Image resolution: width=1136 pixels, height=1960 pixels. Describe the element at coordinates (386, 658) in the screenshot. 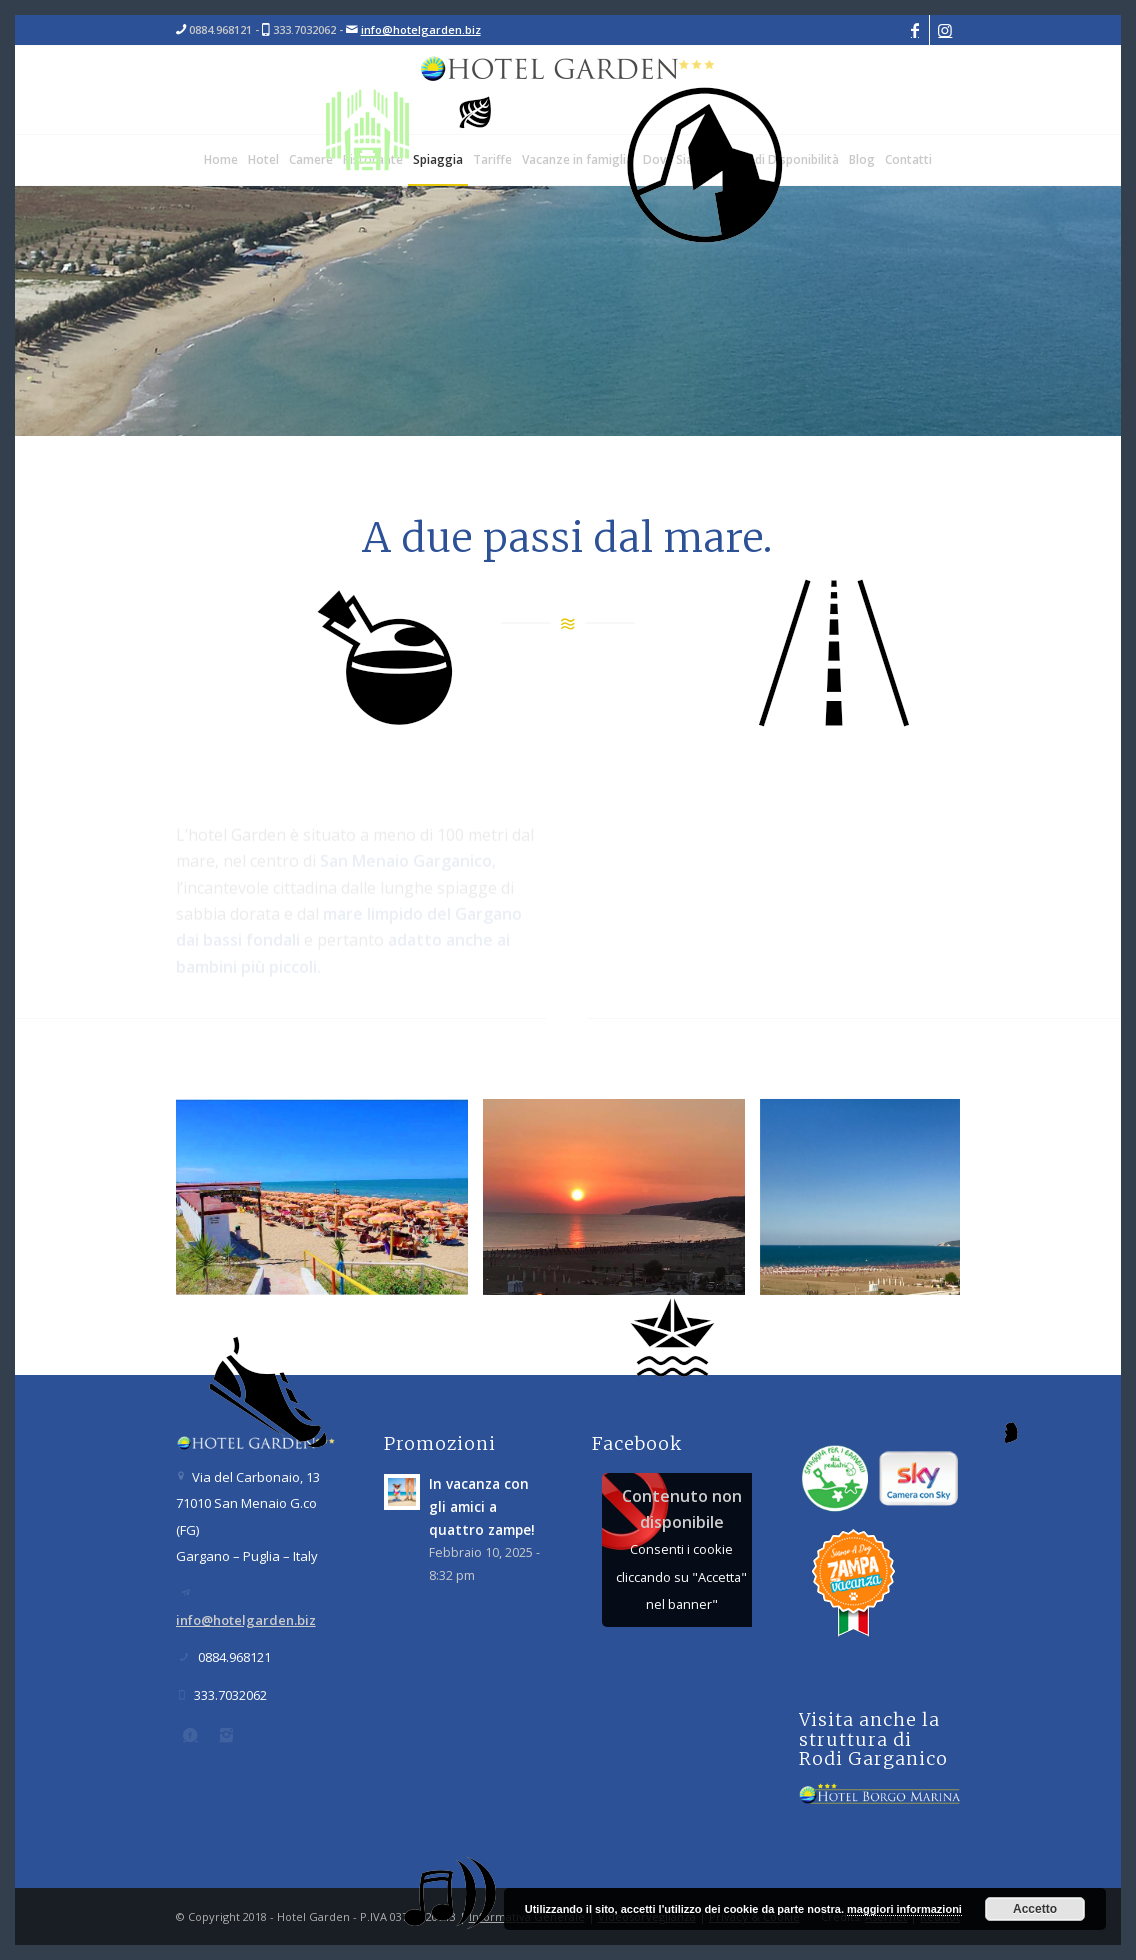

I see `use a potion or consumable item` at that location.